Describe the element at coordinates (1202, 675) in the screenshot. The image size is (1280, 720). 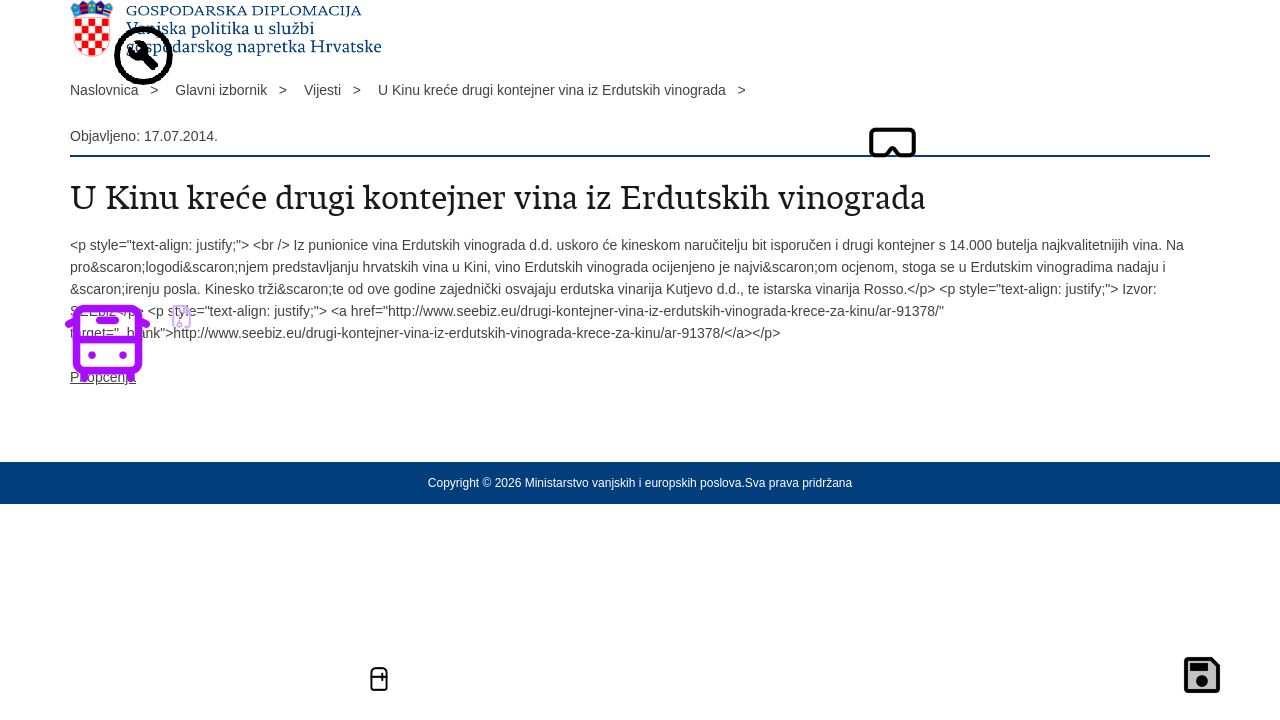
I see `save current file or document` at that location.